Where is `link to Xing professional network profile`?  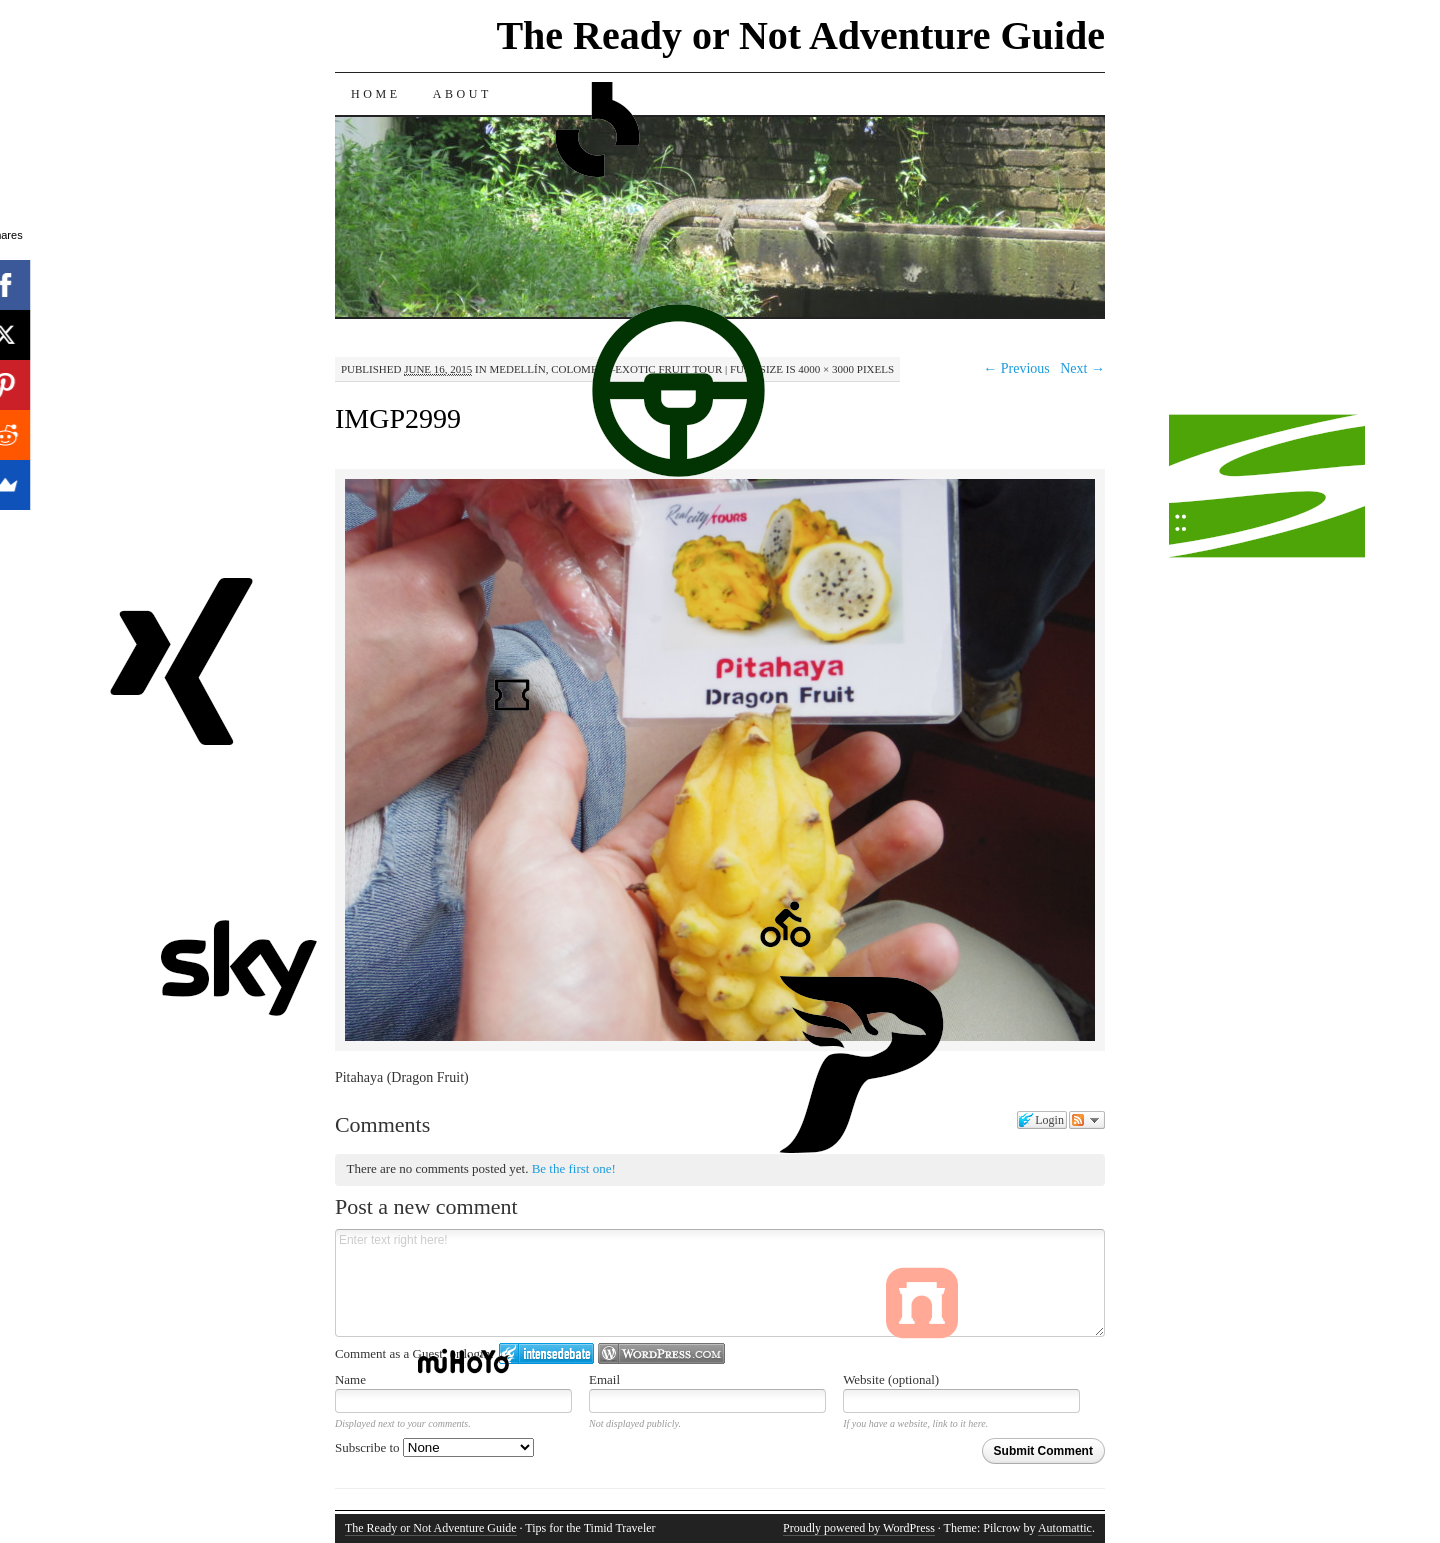 link to Xing professional network profile is located at coordinates (181, 661).